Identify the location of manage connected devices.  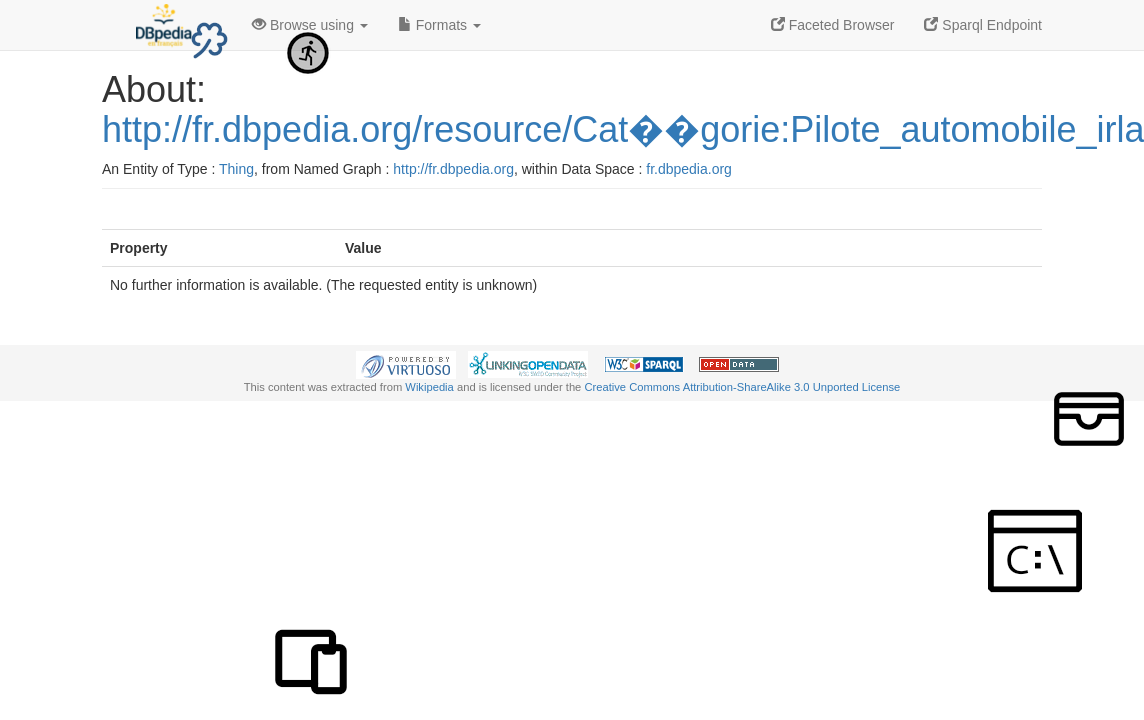
(311, 662).